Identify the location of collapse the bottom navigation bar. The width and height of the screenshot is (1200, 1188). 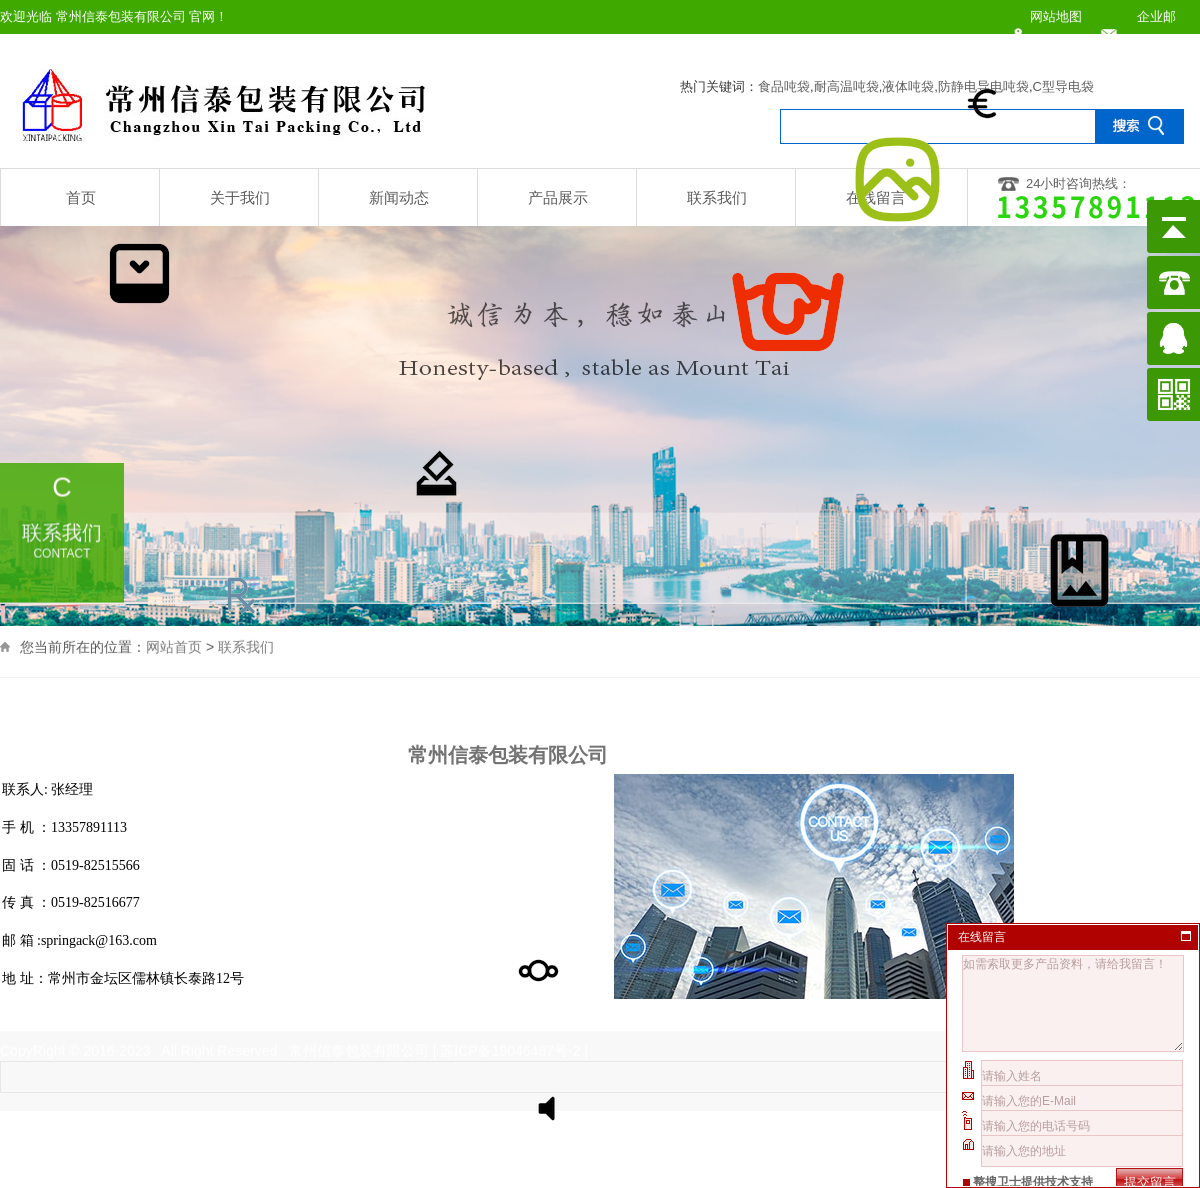
(139, 273).